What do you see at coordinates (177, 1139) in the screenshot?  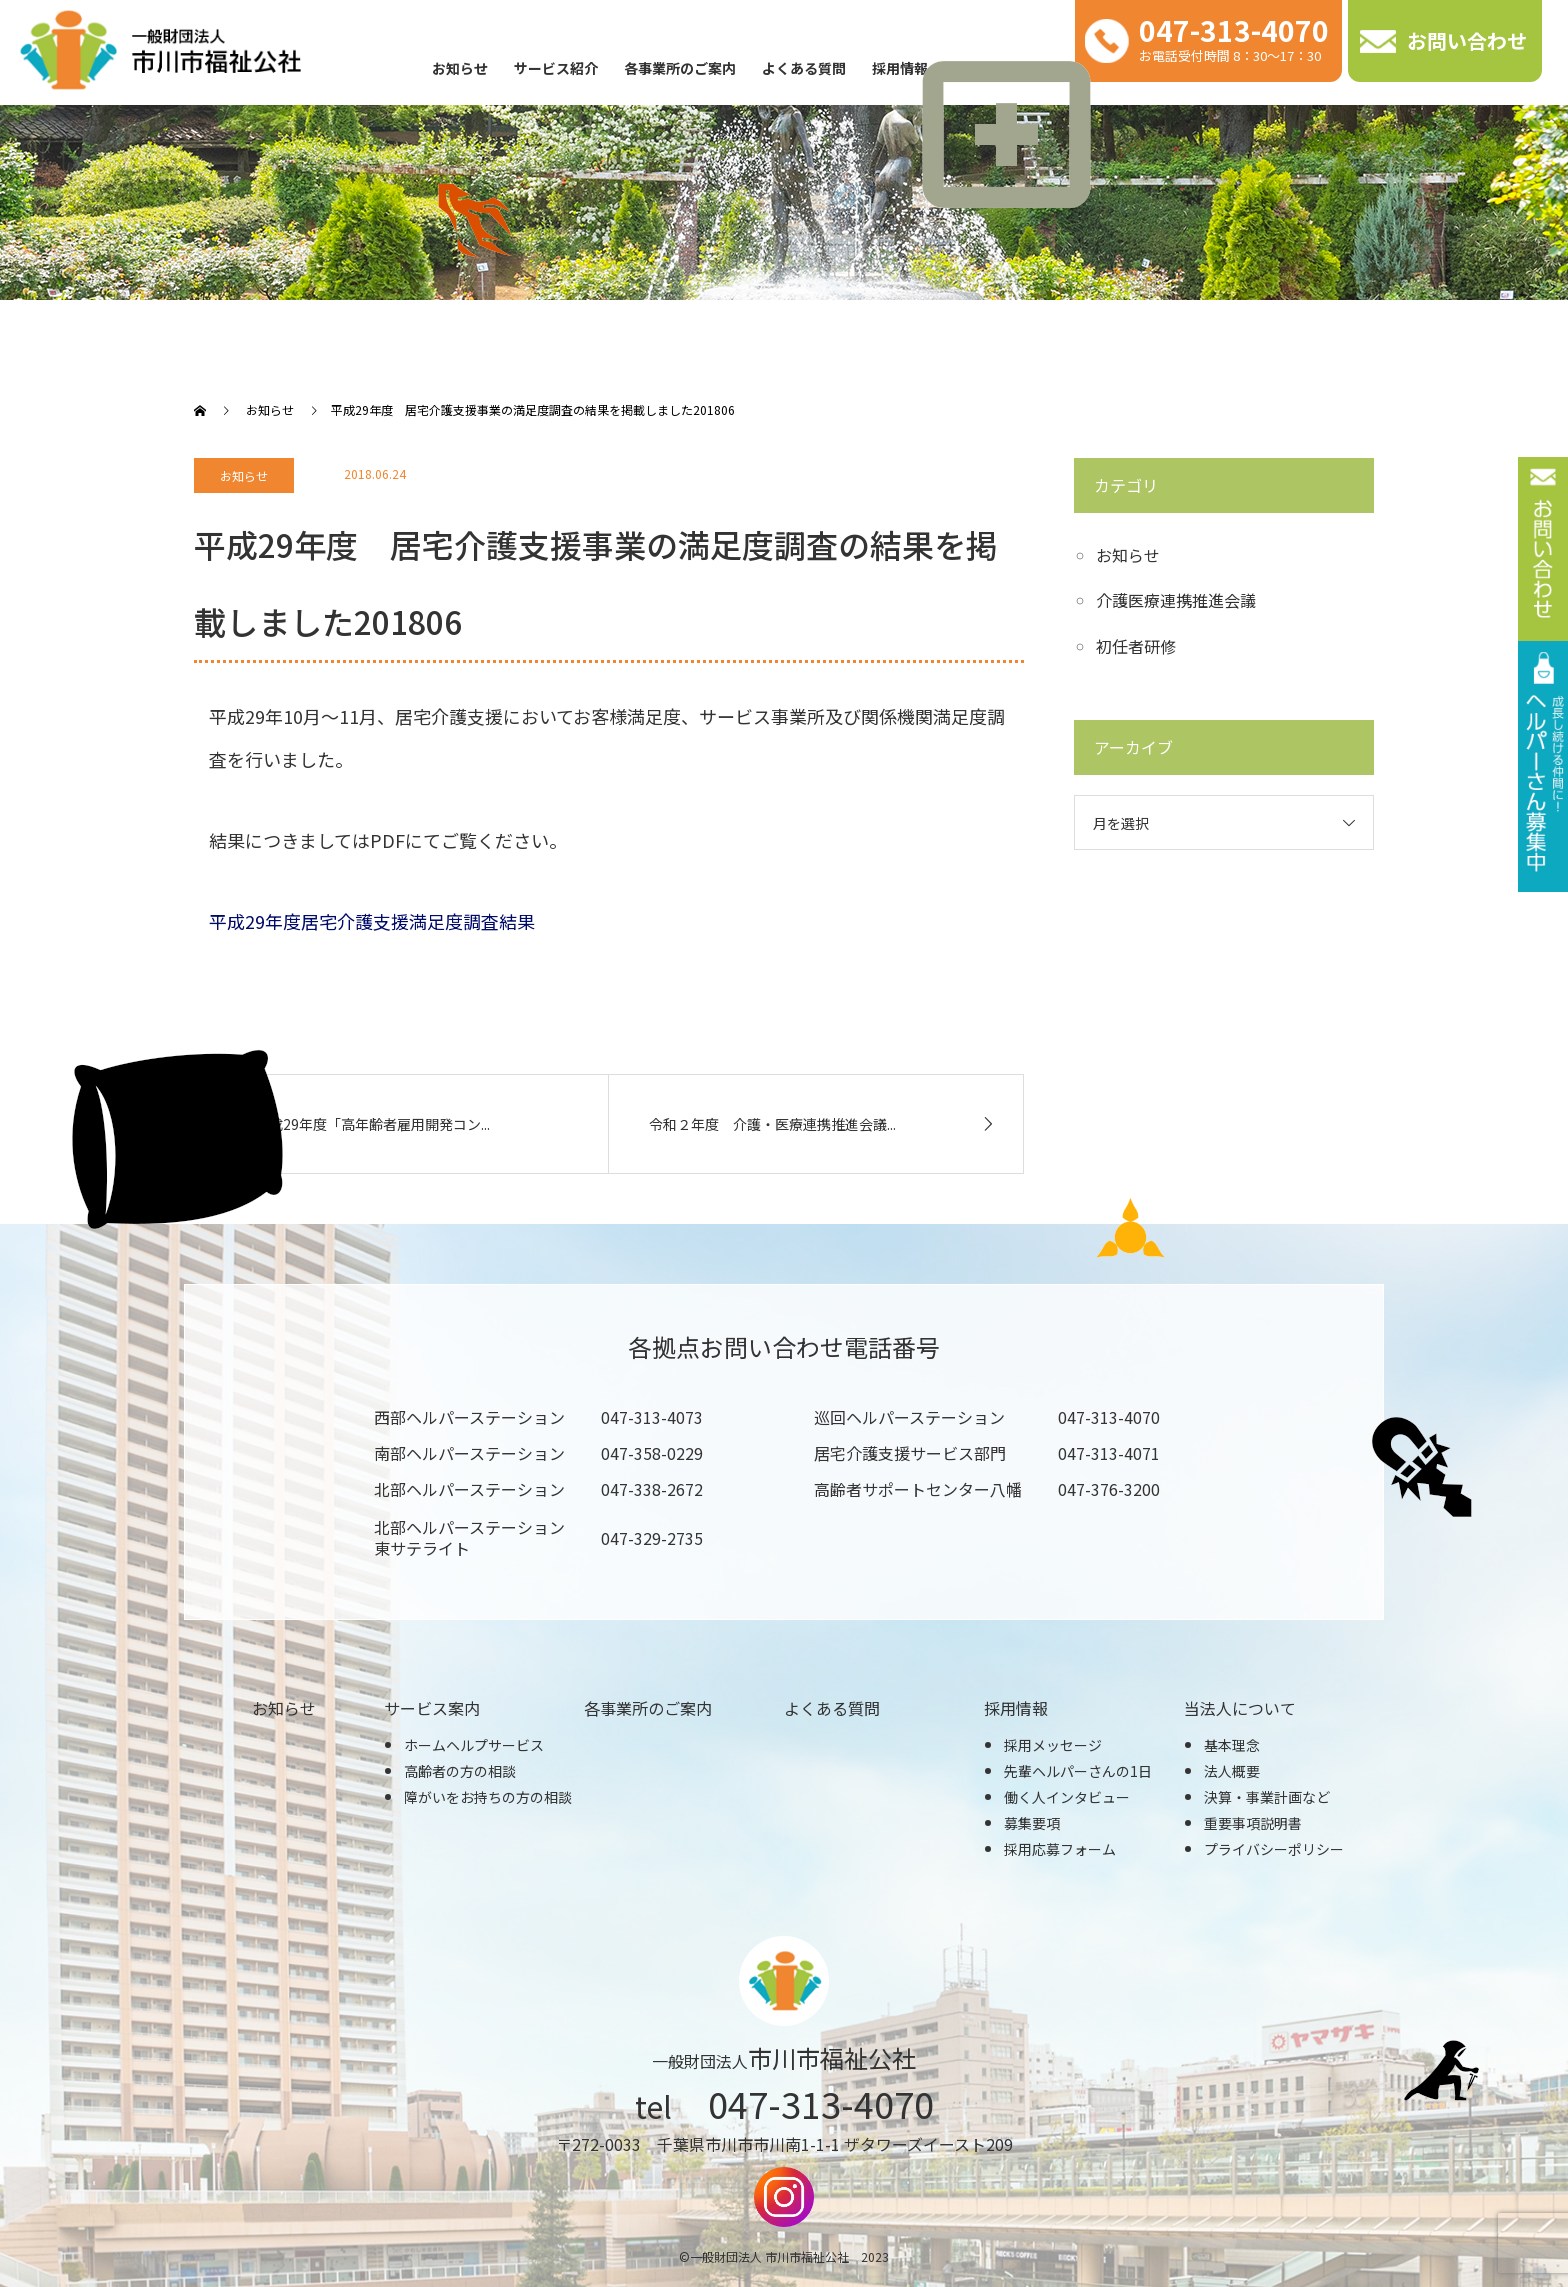 I see `indicates sleep mode or rest state` at bounding box center [177, 1139].